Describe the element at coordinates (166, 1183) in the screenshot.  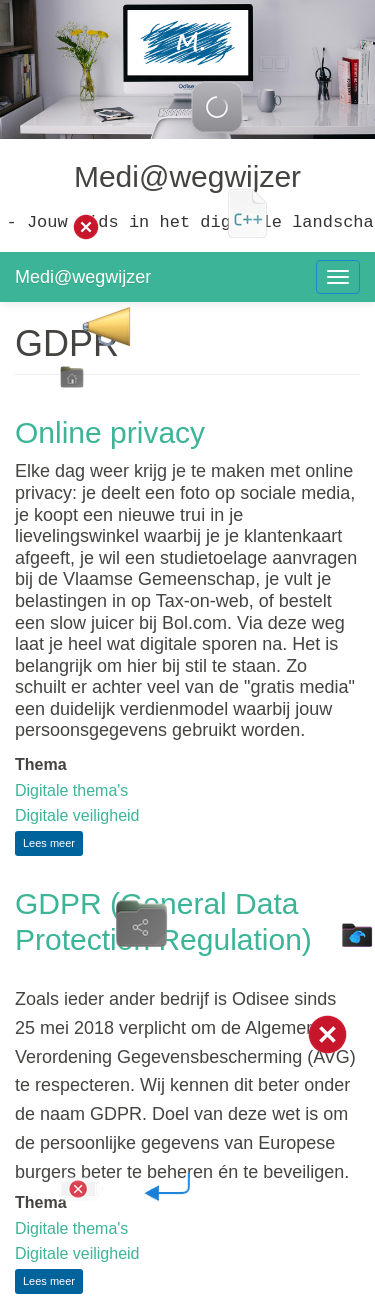
I see `reply to an email message` at that location.